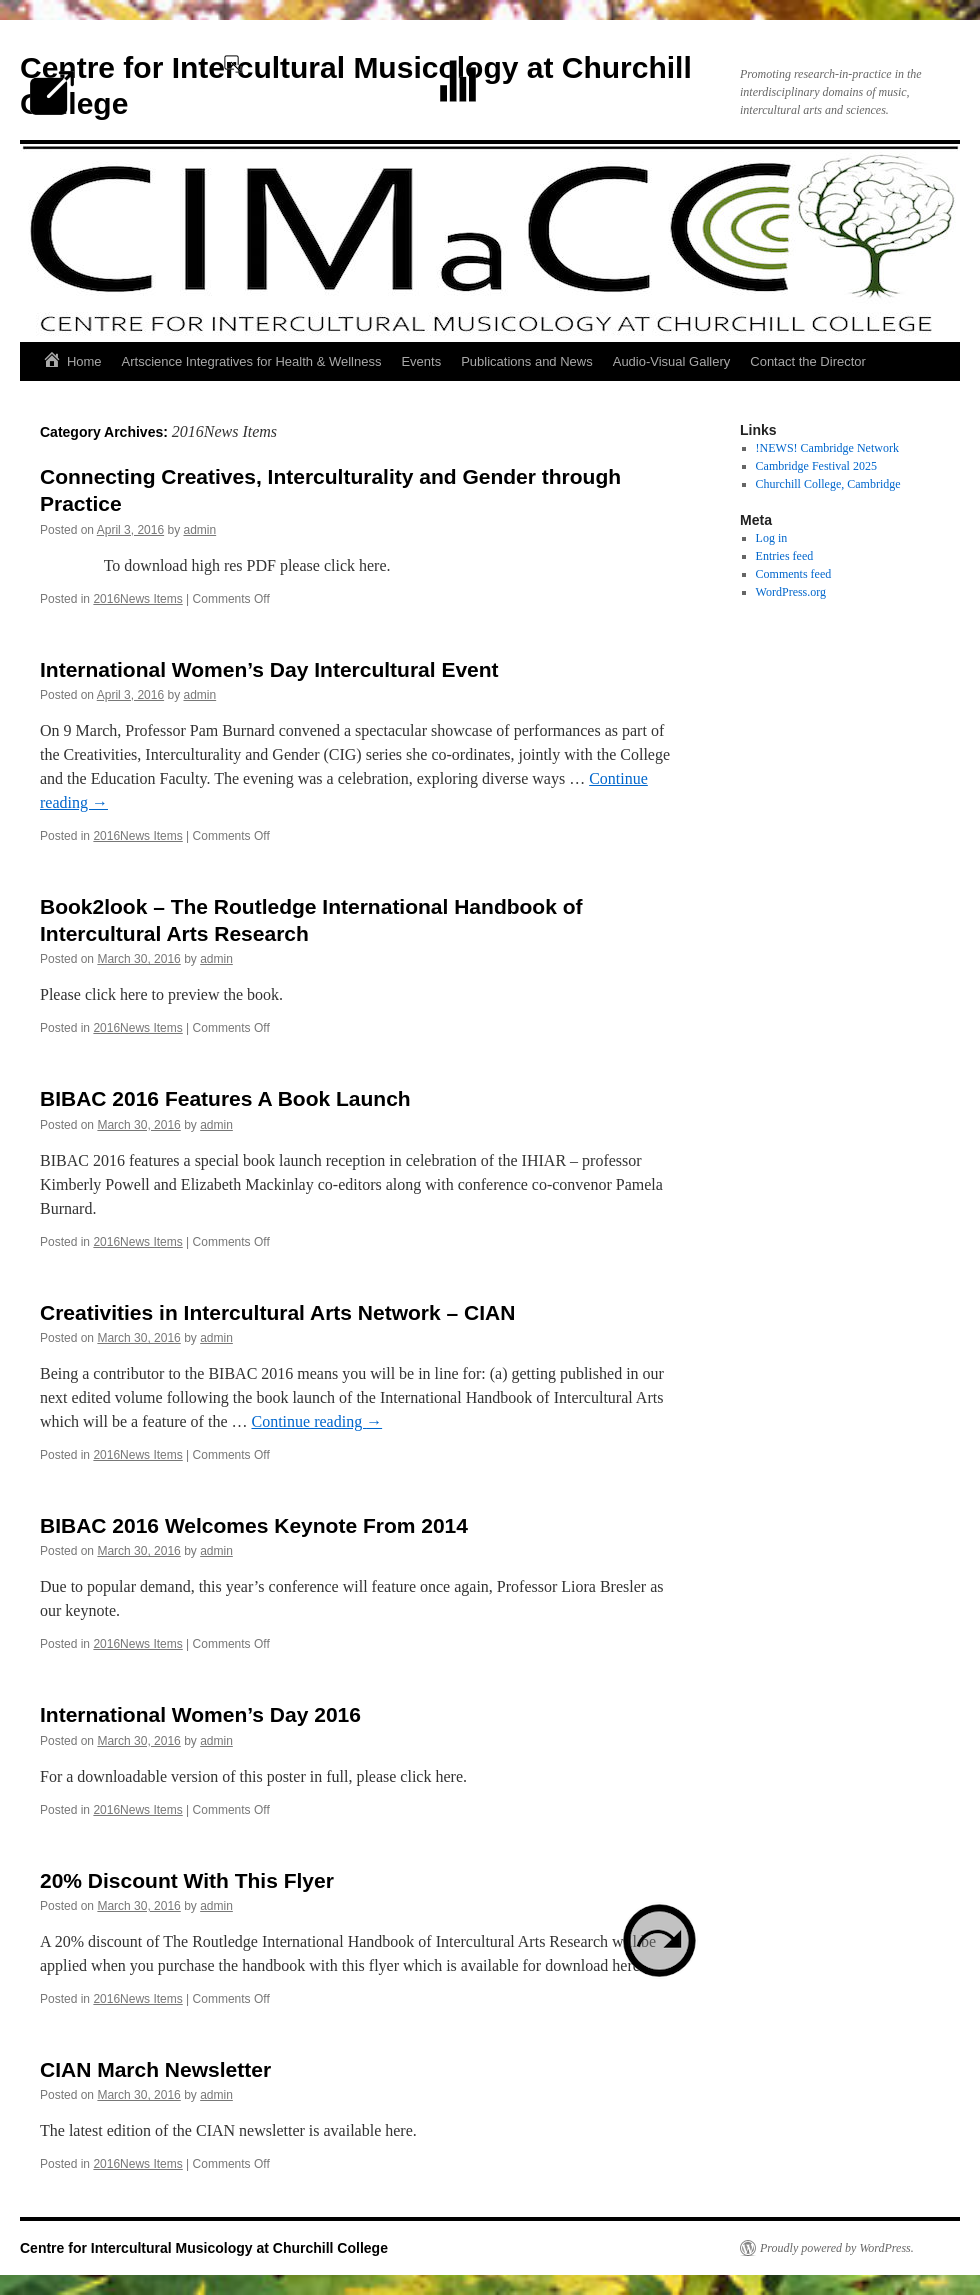  I want to click on skip to the next scheduled item or plan, so click(659, 1940).